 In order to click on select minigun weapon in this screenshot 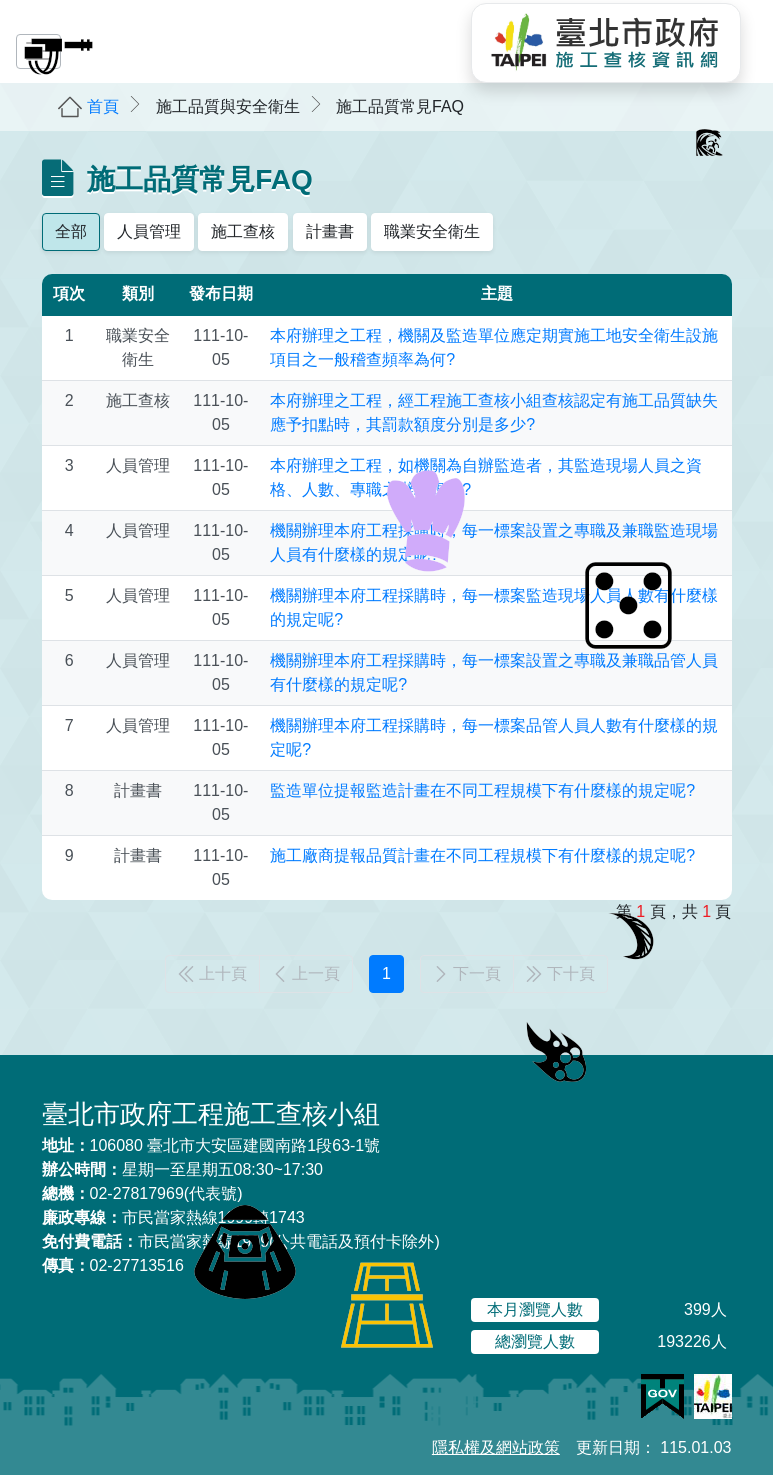, I will do `click(58, 47)`.